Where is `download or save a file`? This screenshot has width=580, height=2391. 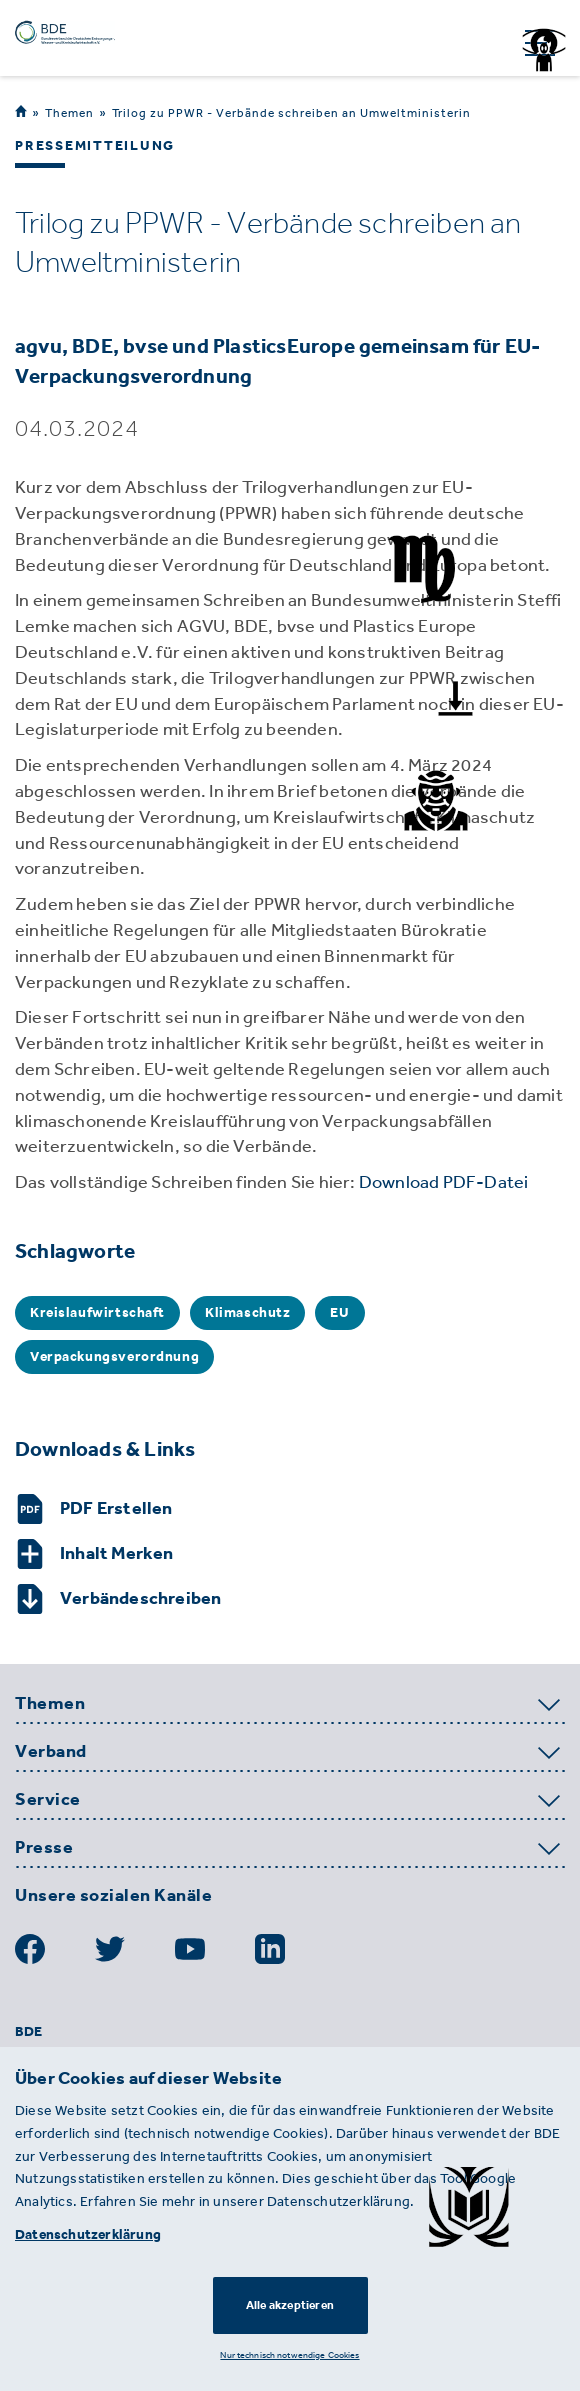 download or save a file is located at coordinates (455, 698).